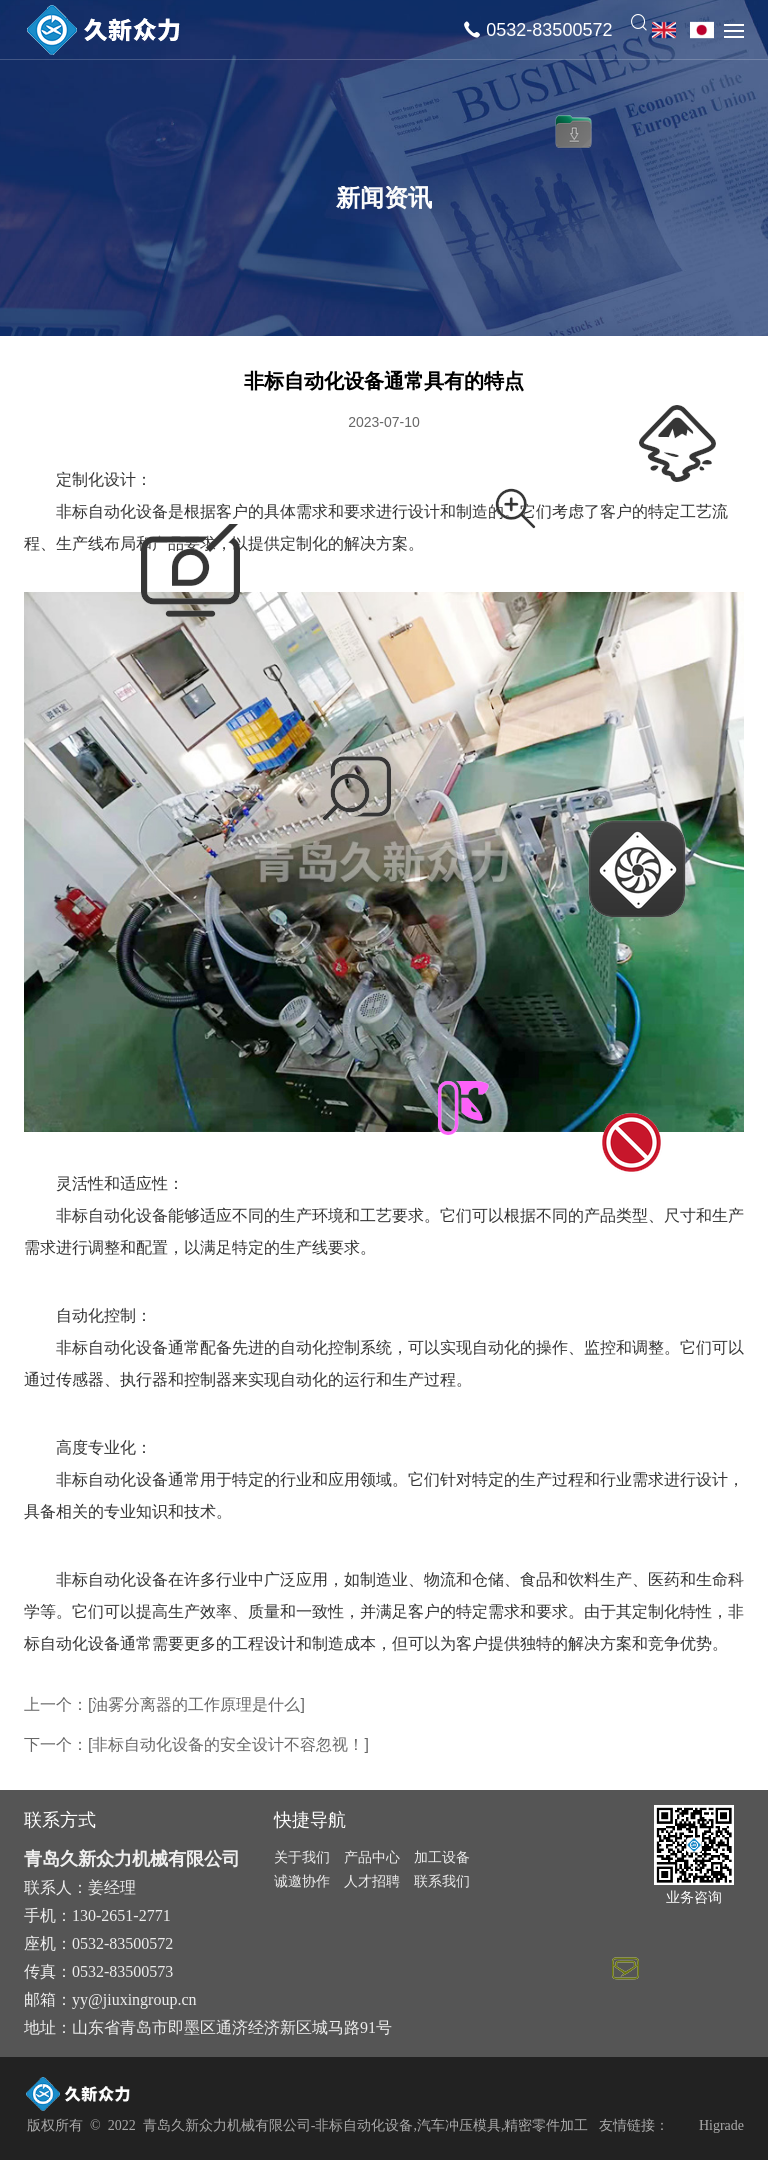 The width and height of the screenshot is (768, 2160). I want to click on open system engineering or hardware settings, so click(637, 869).